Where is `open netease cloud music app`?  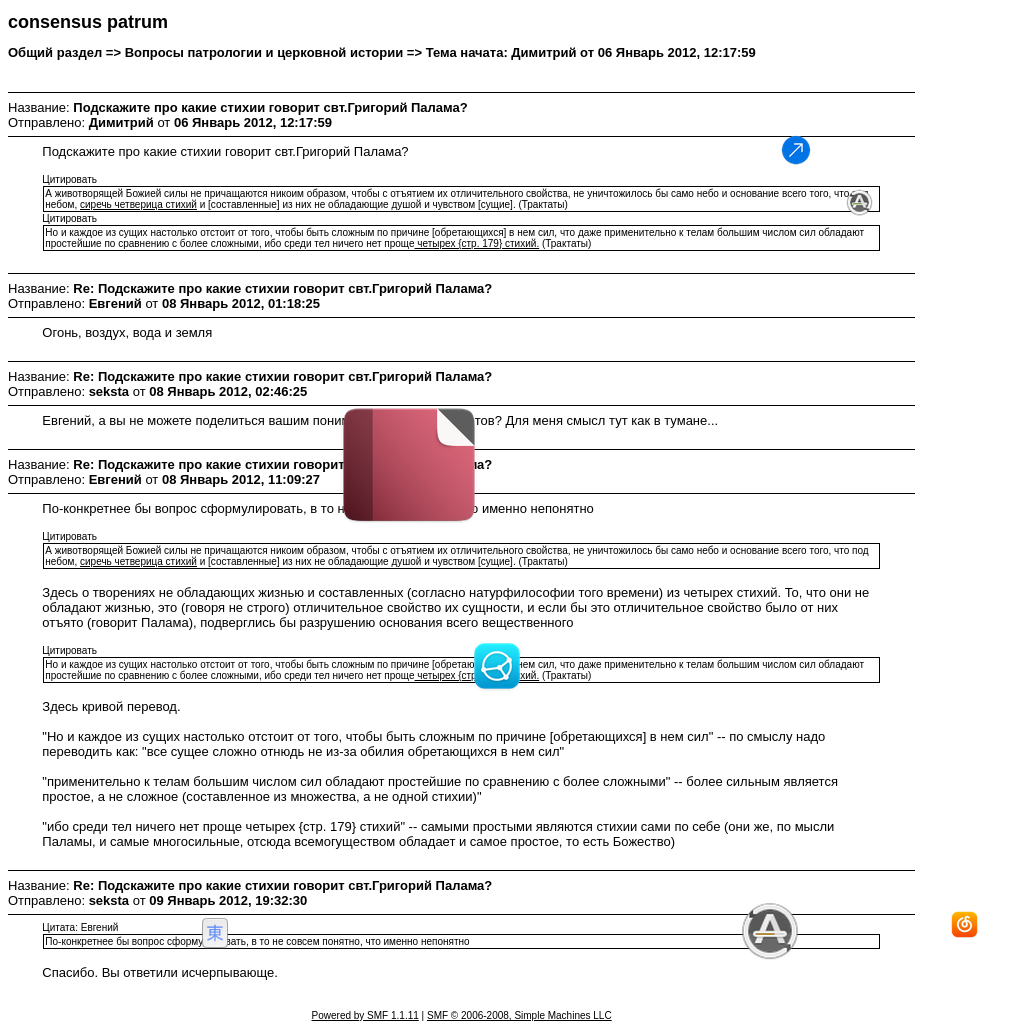
open netease cloud music app is located at coordinates (964, 924).